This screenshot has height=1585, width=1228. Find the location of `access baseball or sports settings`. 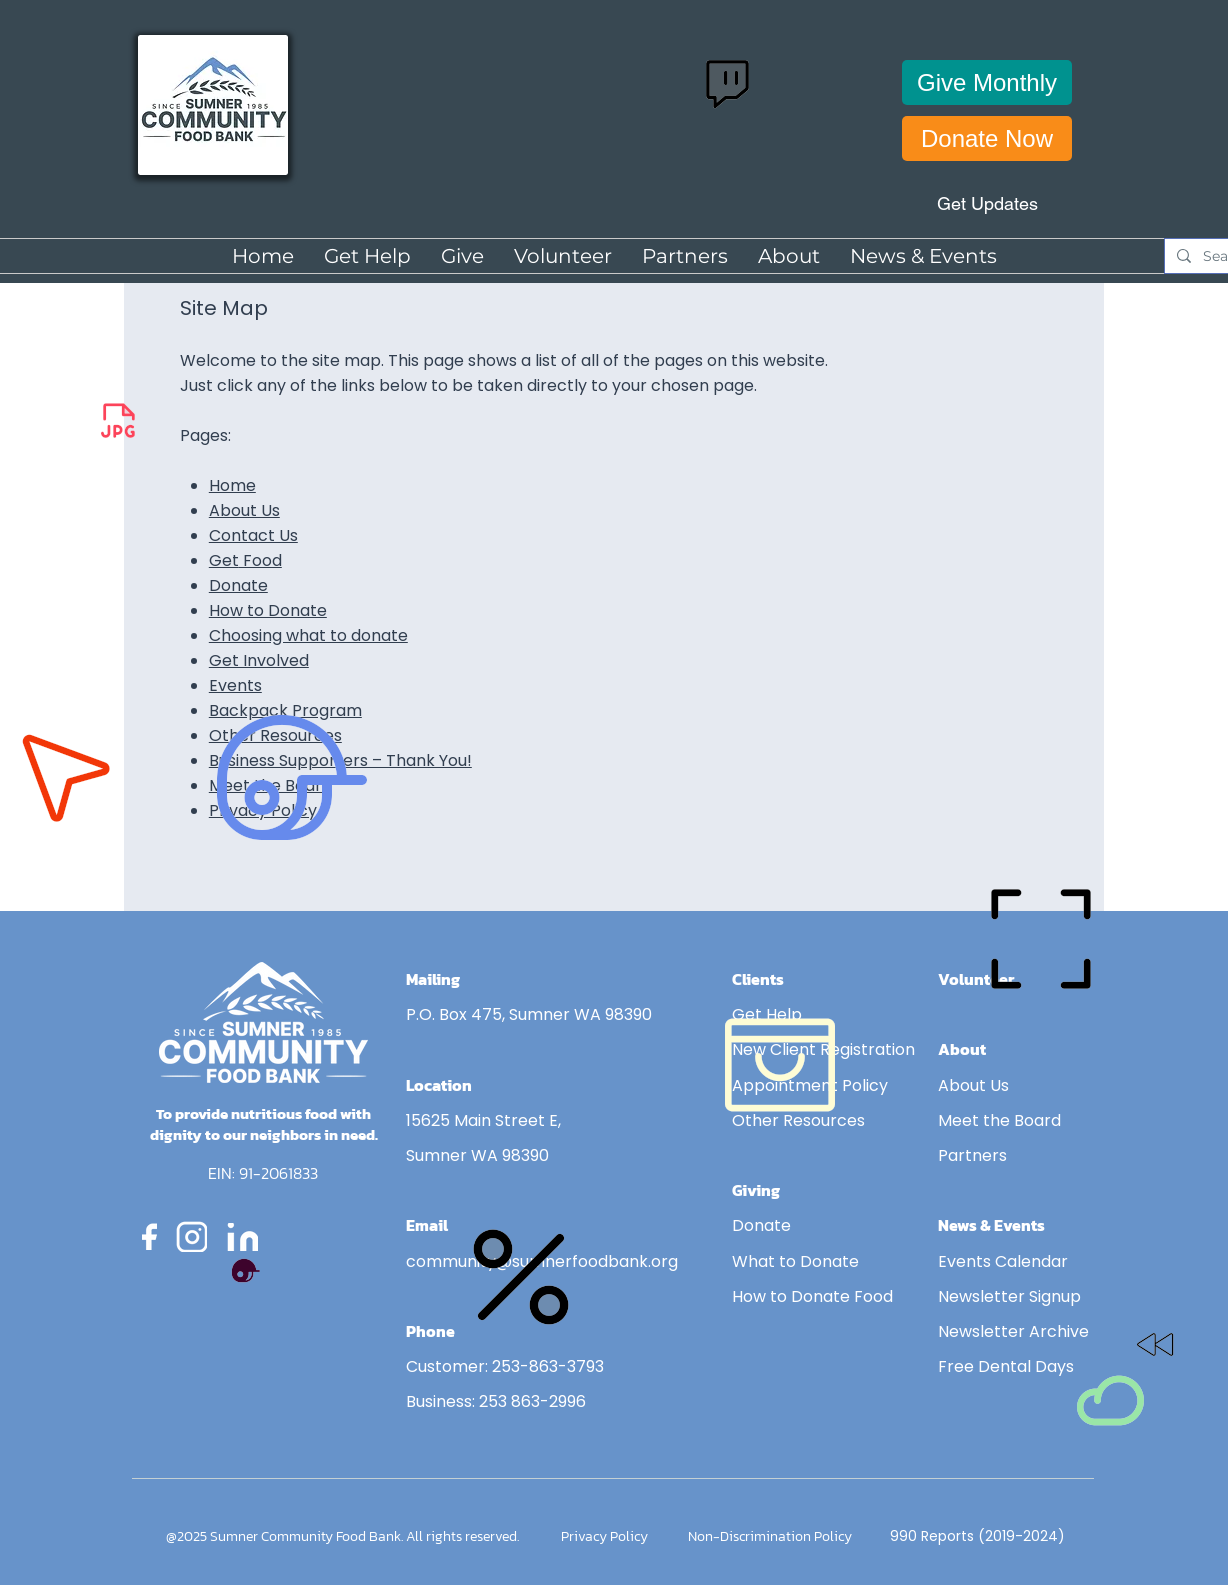

access baseball or sports settings is located at coordinates (287, 780).